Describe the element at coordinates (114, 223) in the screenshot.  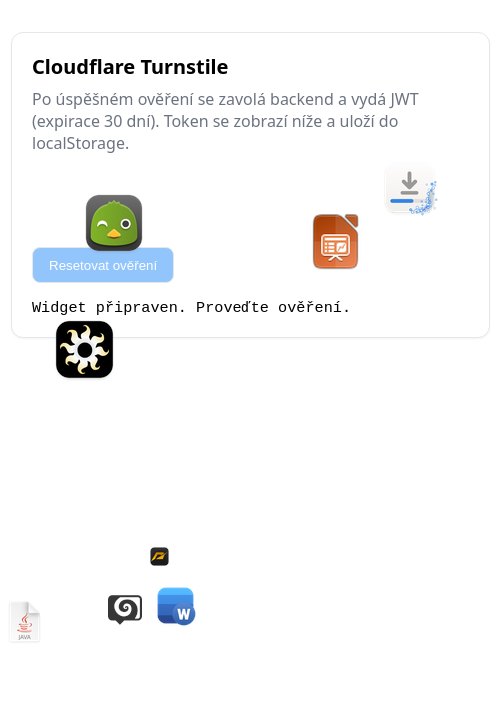
I see `open choqok microblogging client` at that location.